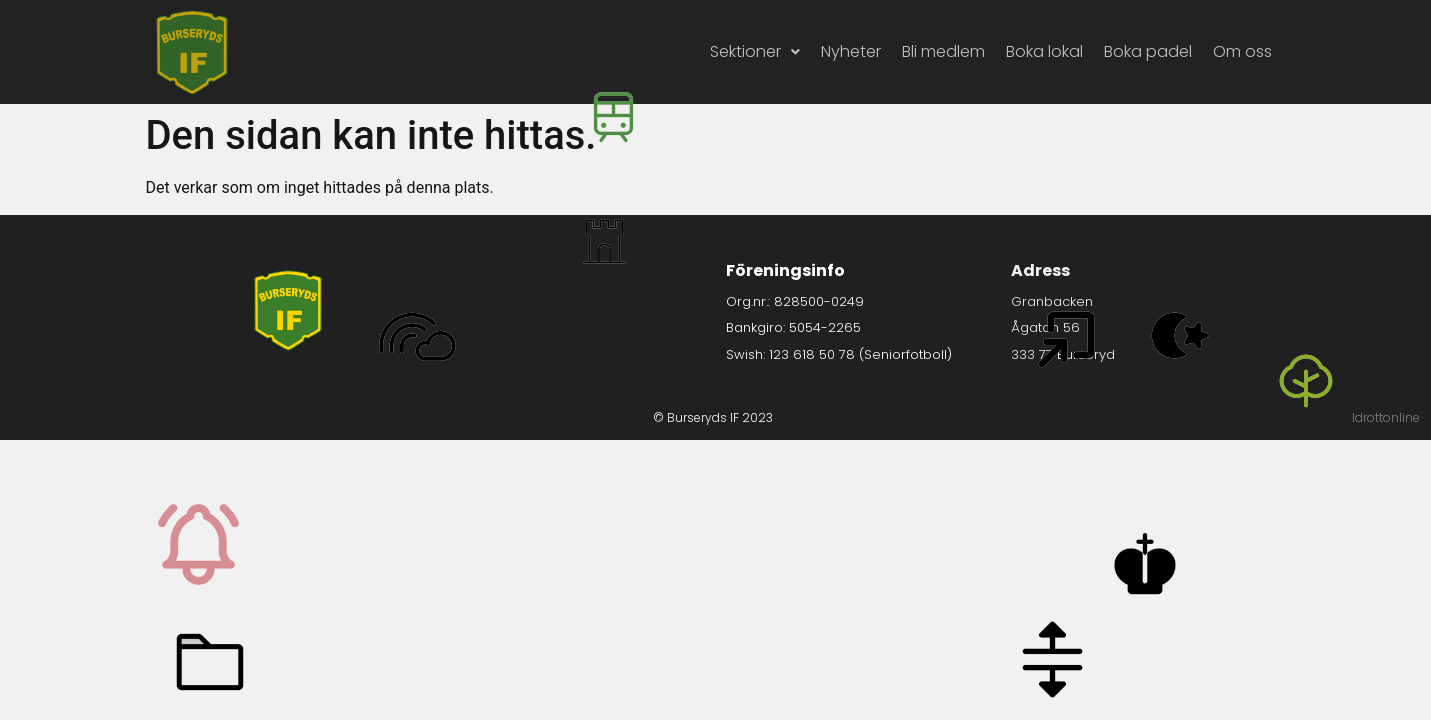  I want to click on split content vertically, so click(1052, 659).